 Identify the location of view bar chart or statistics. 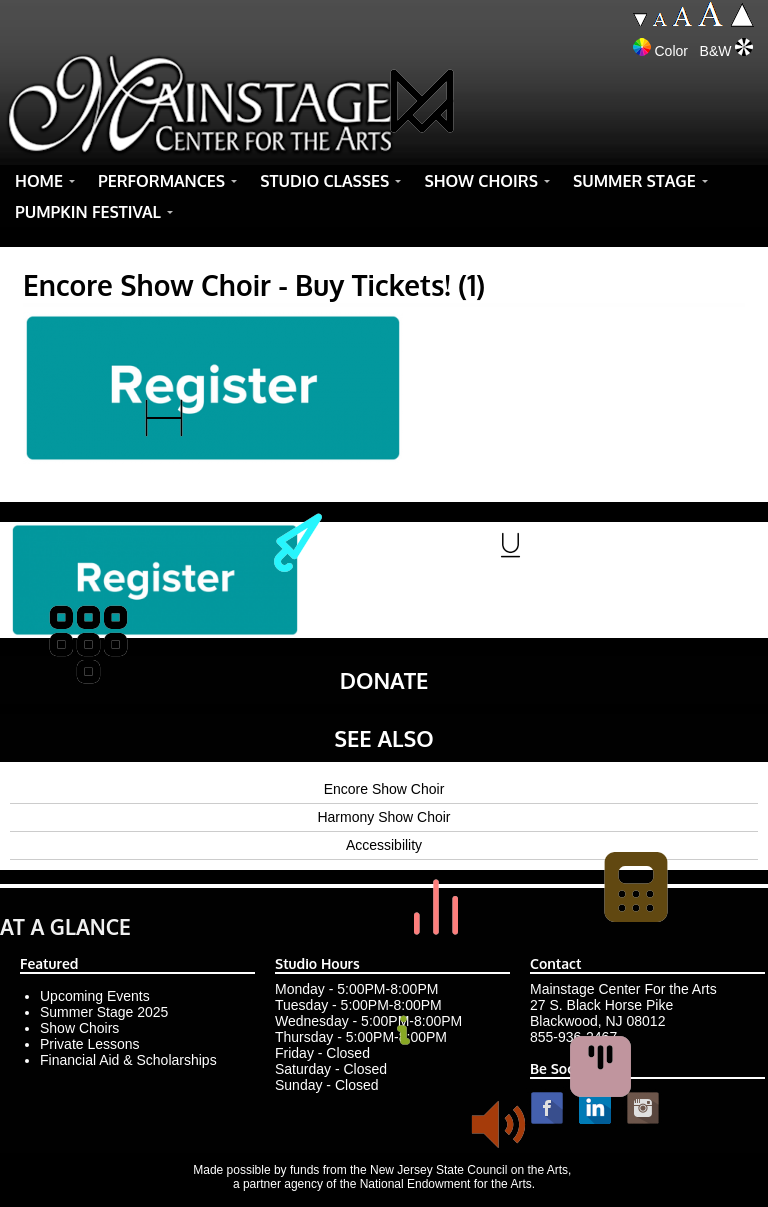
(436, 907).